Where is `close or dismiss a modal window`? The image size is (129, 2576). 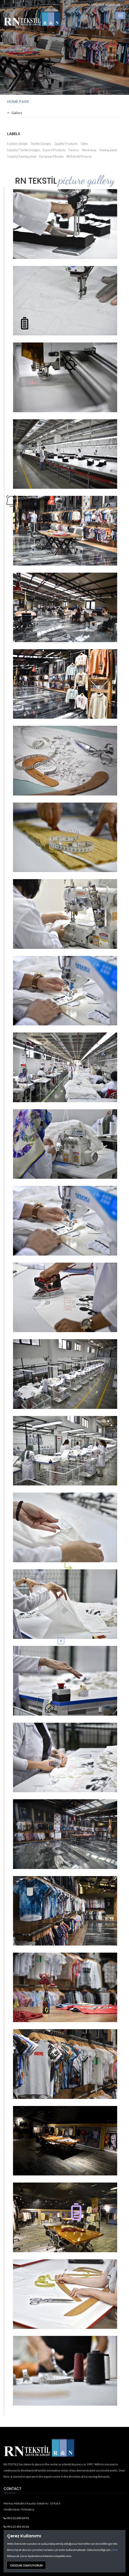 close or dismiss a modal window is located at coordinates (61, 1641).